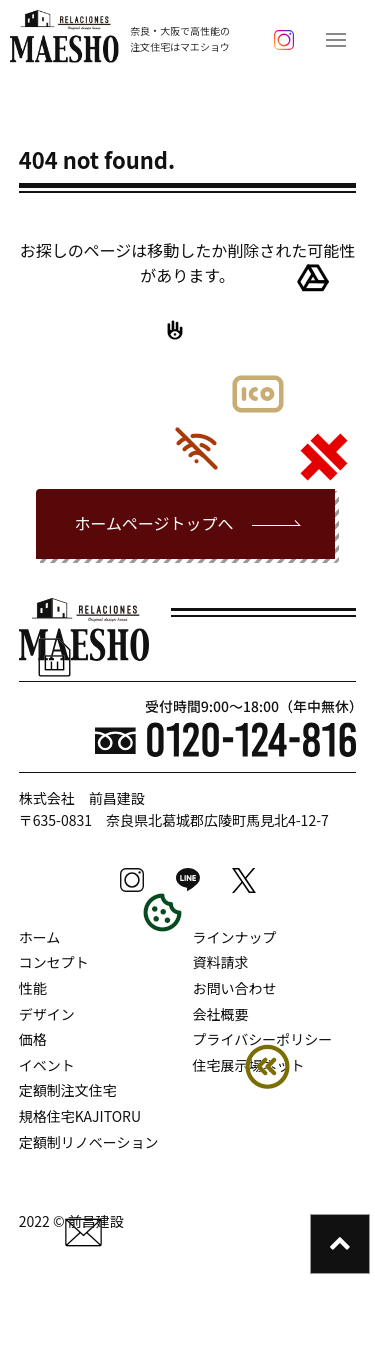 The height and width of the screenshot is (1352, 375). Describe the element at coordinates (175, 330) in the screenshot. I see `access hand tracking or gesture recognition settings` at that location.